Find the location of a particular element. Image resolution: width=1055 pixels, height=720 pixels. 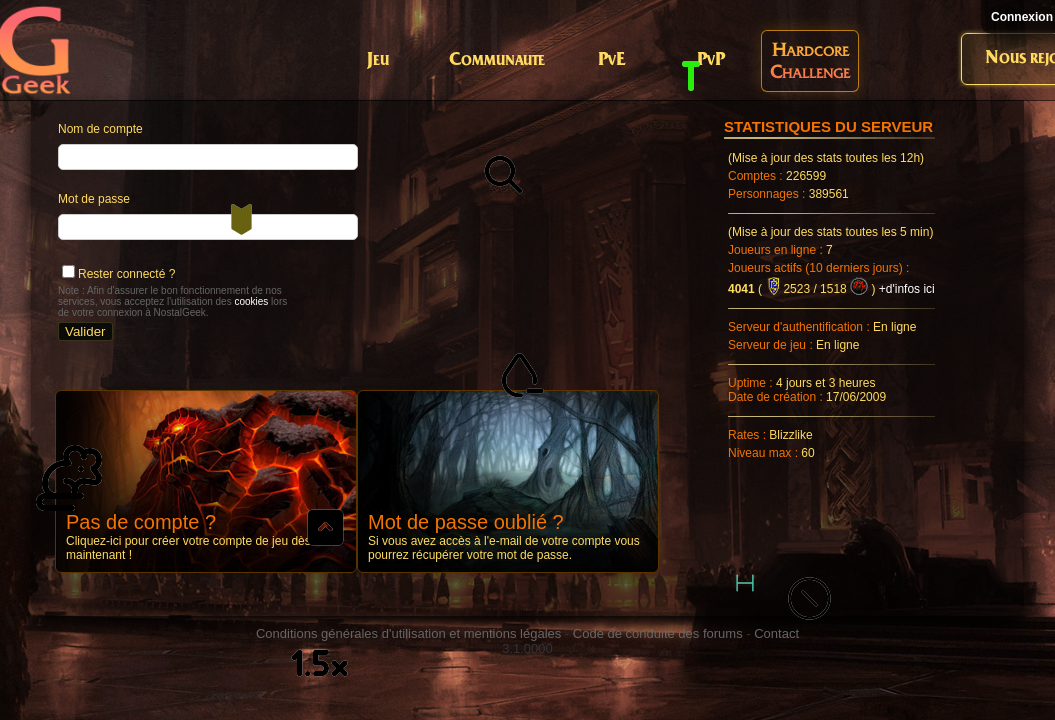

search for content is located at coordinates (503, 174).